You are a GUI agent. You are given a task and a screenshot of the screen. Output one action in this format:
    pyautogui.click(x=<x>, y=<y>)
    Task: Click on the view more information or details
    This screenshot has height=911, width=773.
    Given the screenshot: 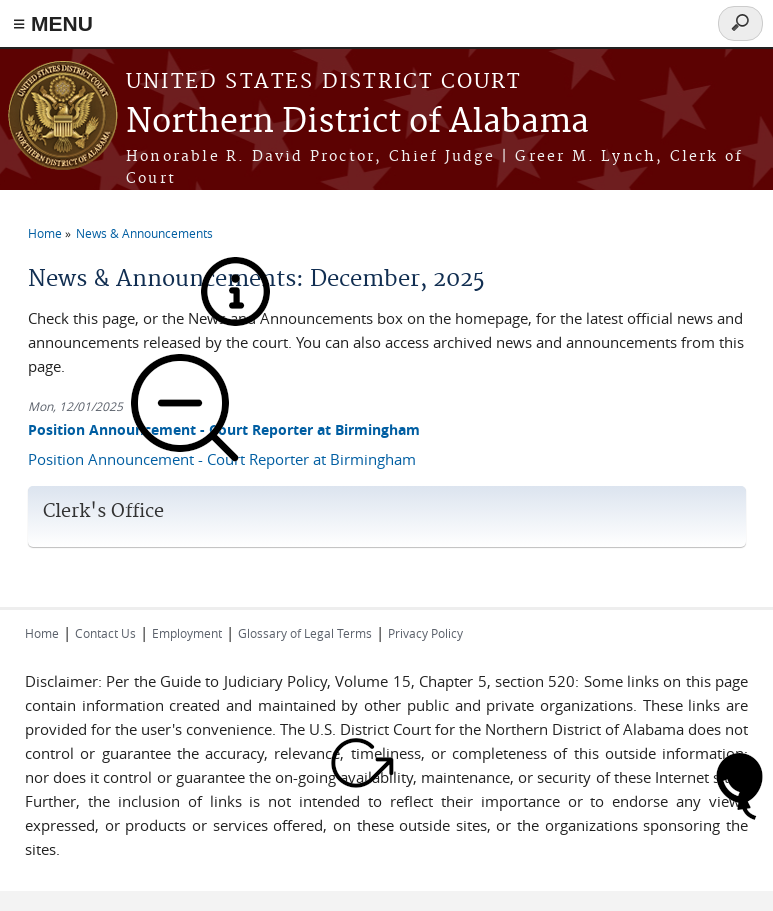 What is the action you would take?
    pyautogui.click(x=235, y=291)
    